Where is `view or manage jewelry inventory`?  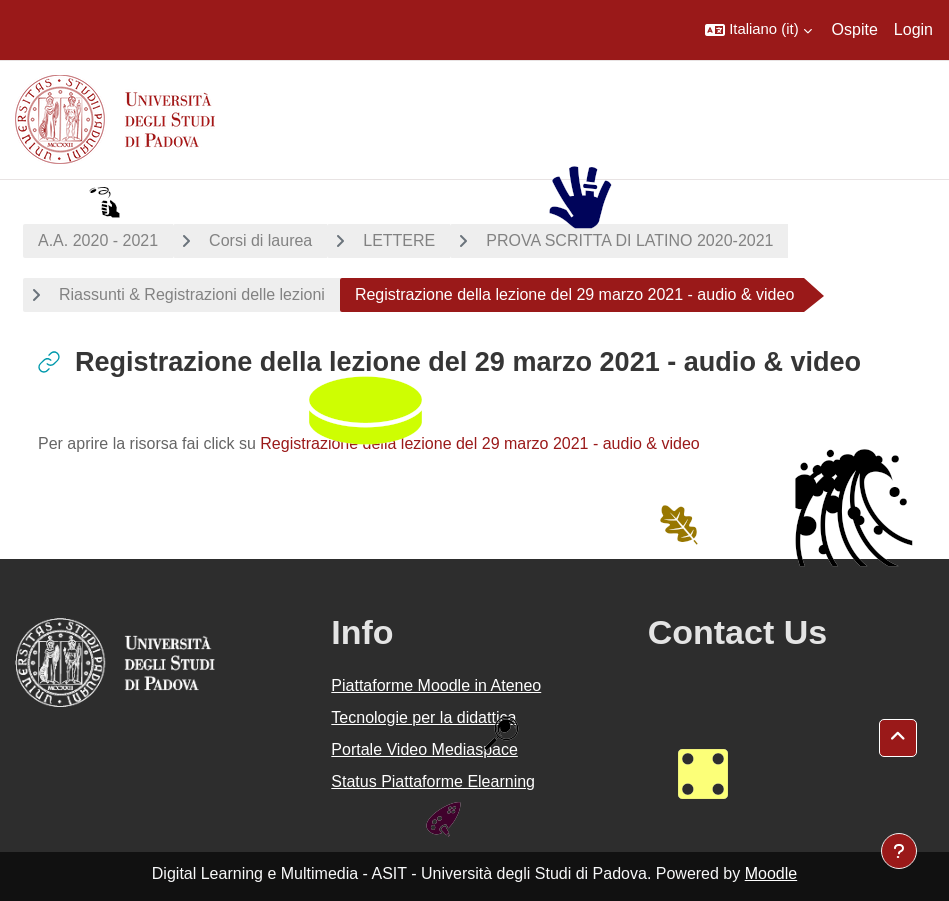
view or manage jewelry inventory is located at coordinates (580, 197).